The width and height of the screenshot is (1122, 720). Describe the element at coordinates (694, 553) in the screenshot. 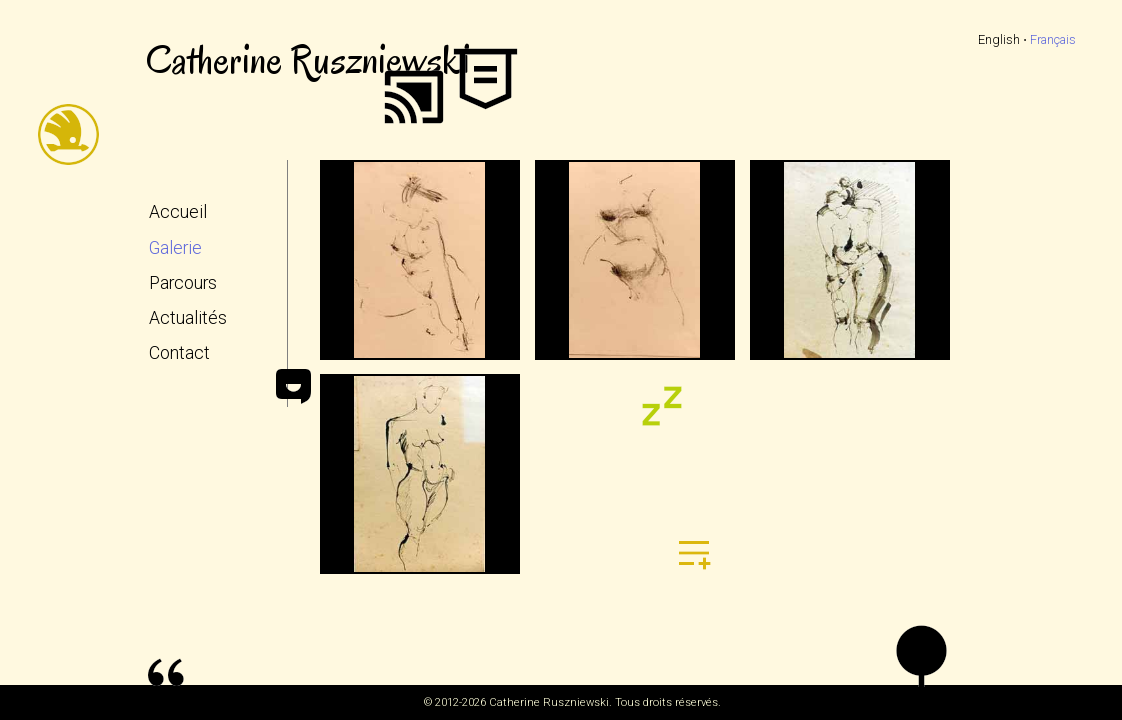

I see `add a new item to playlist` at that location.